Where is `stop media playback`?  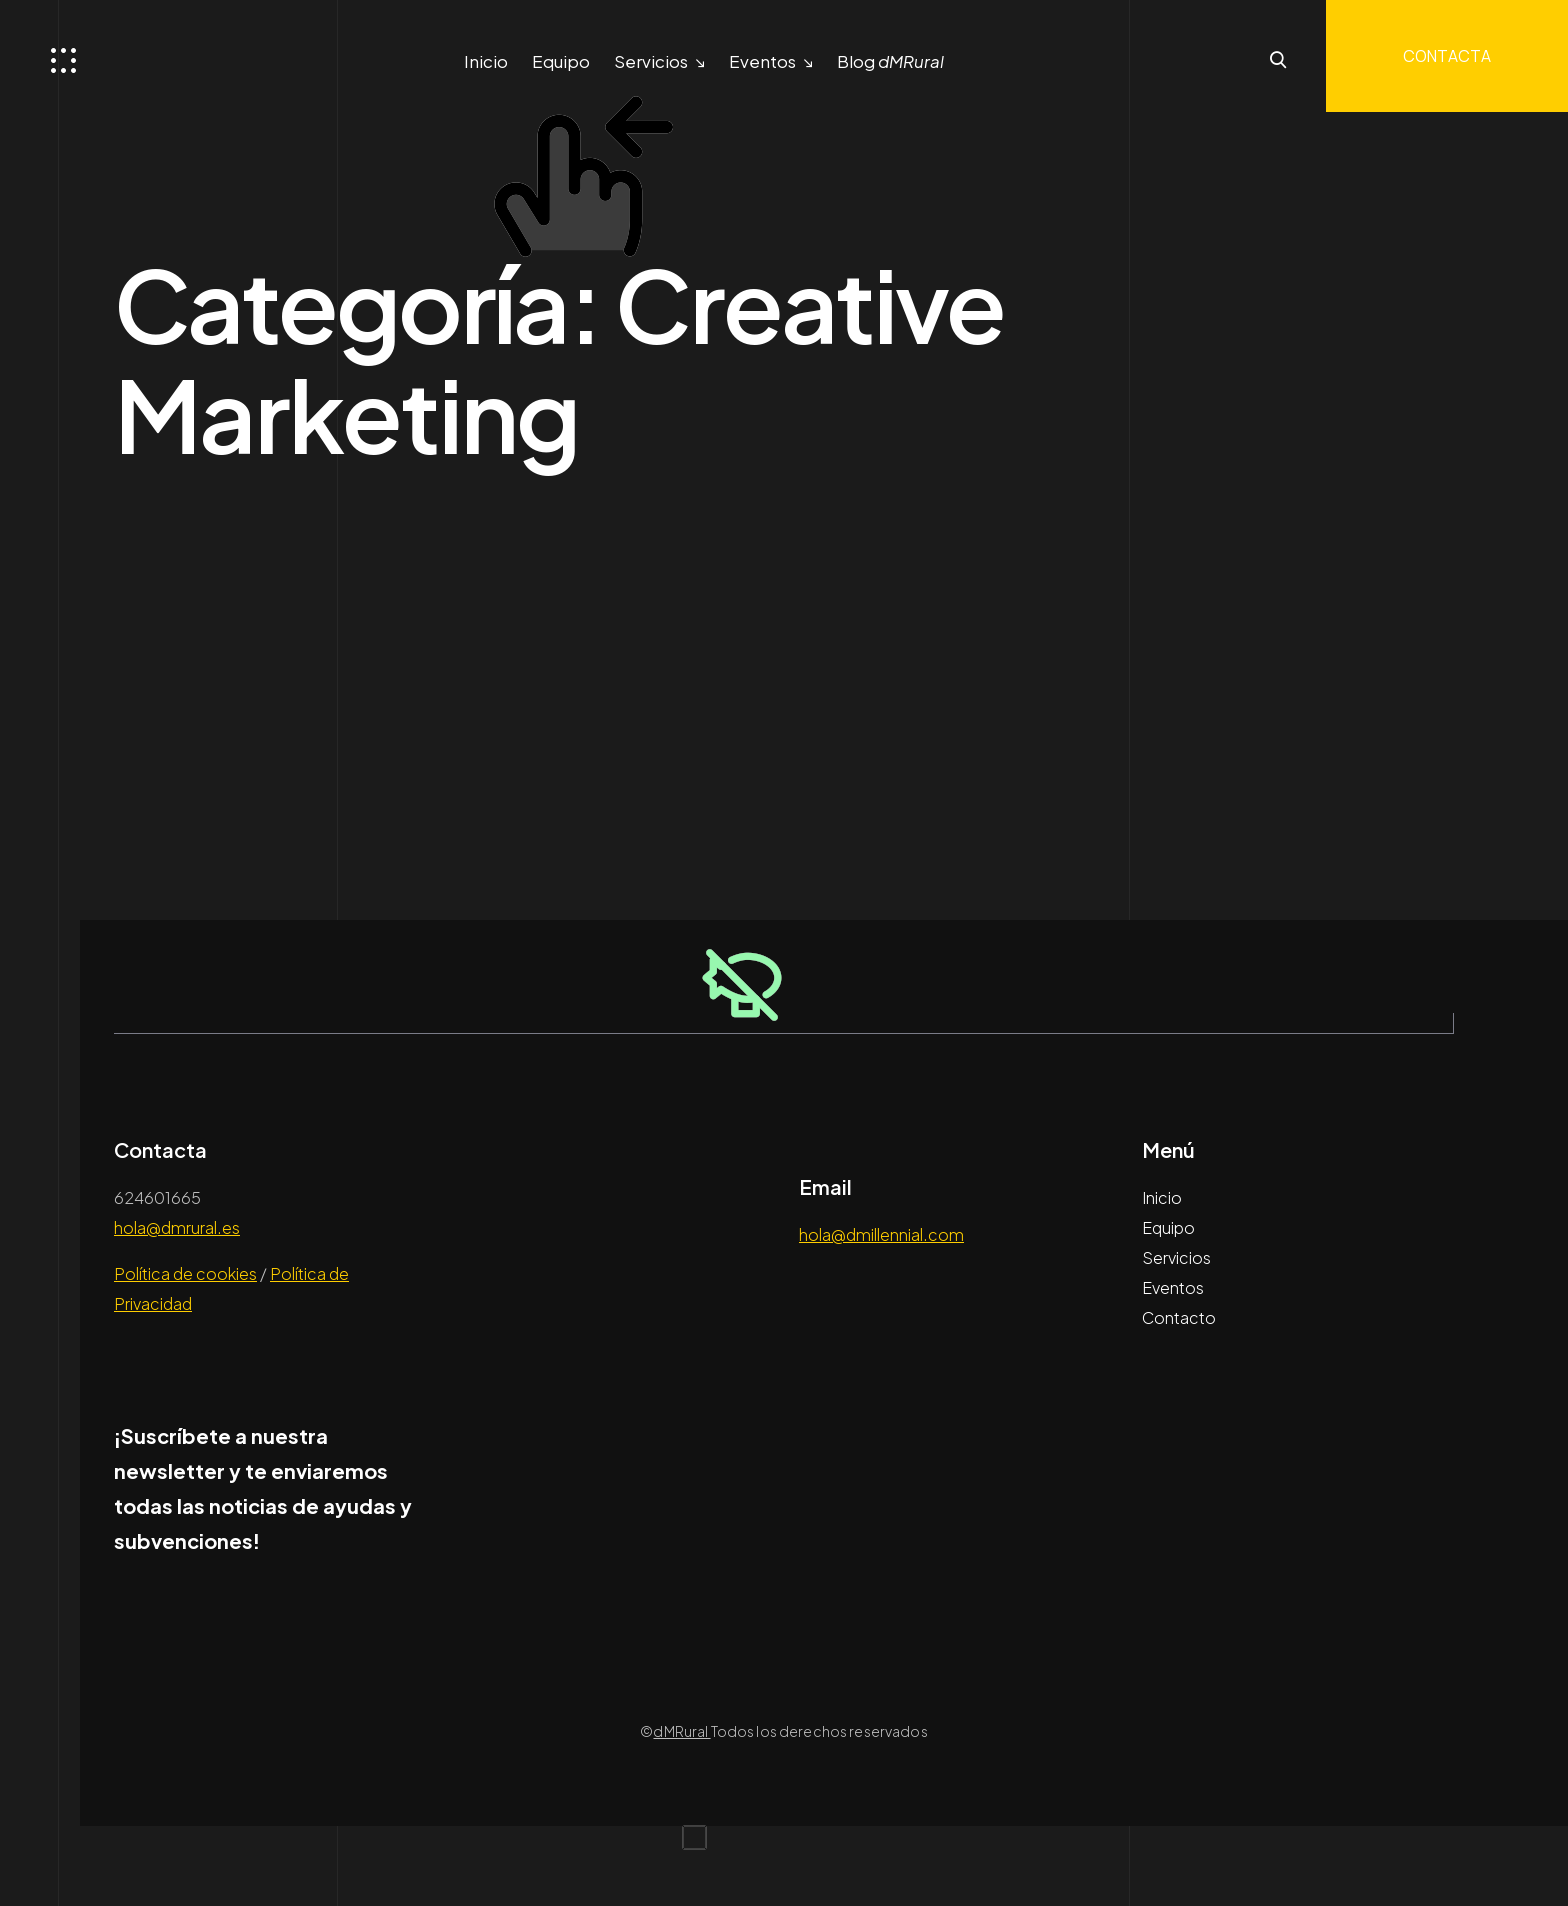 stop media playback is located at coordinates (694, 1837).